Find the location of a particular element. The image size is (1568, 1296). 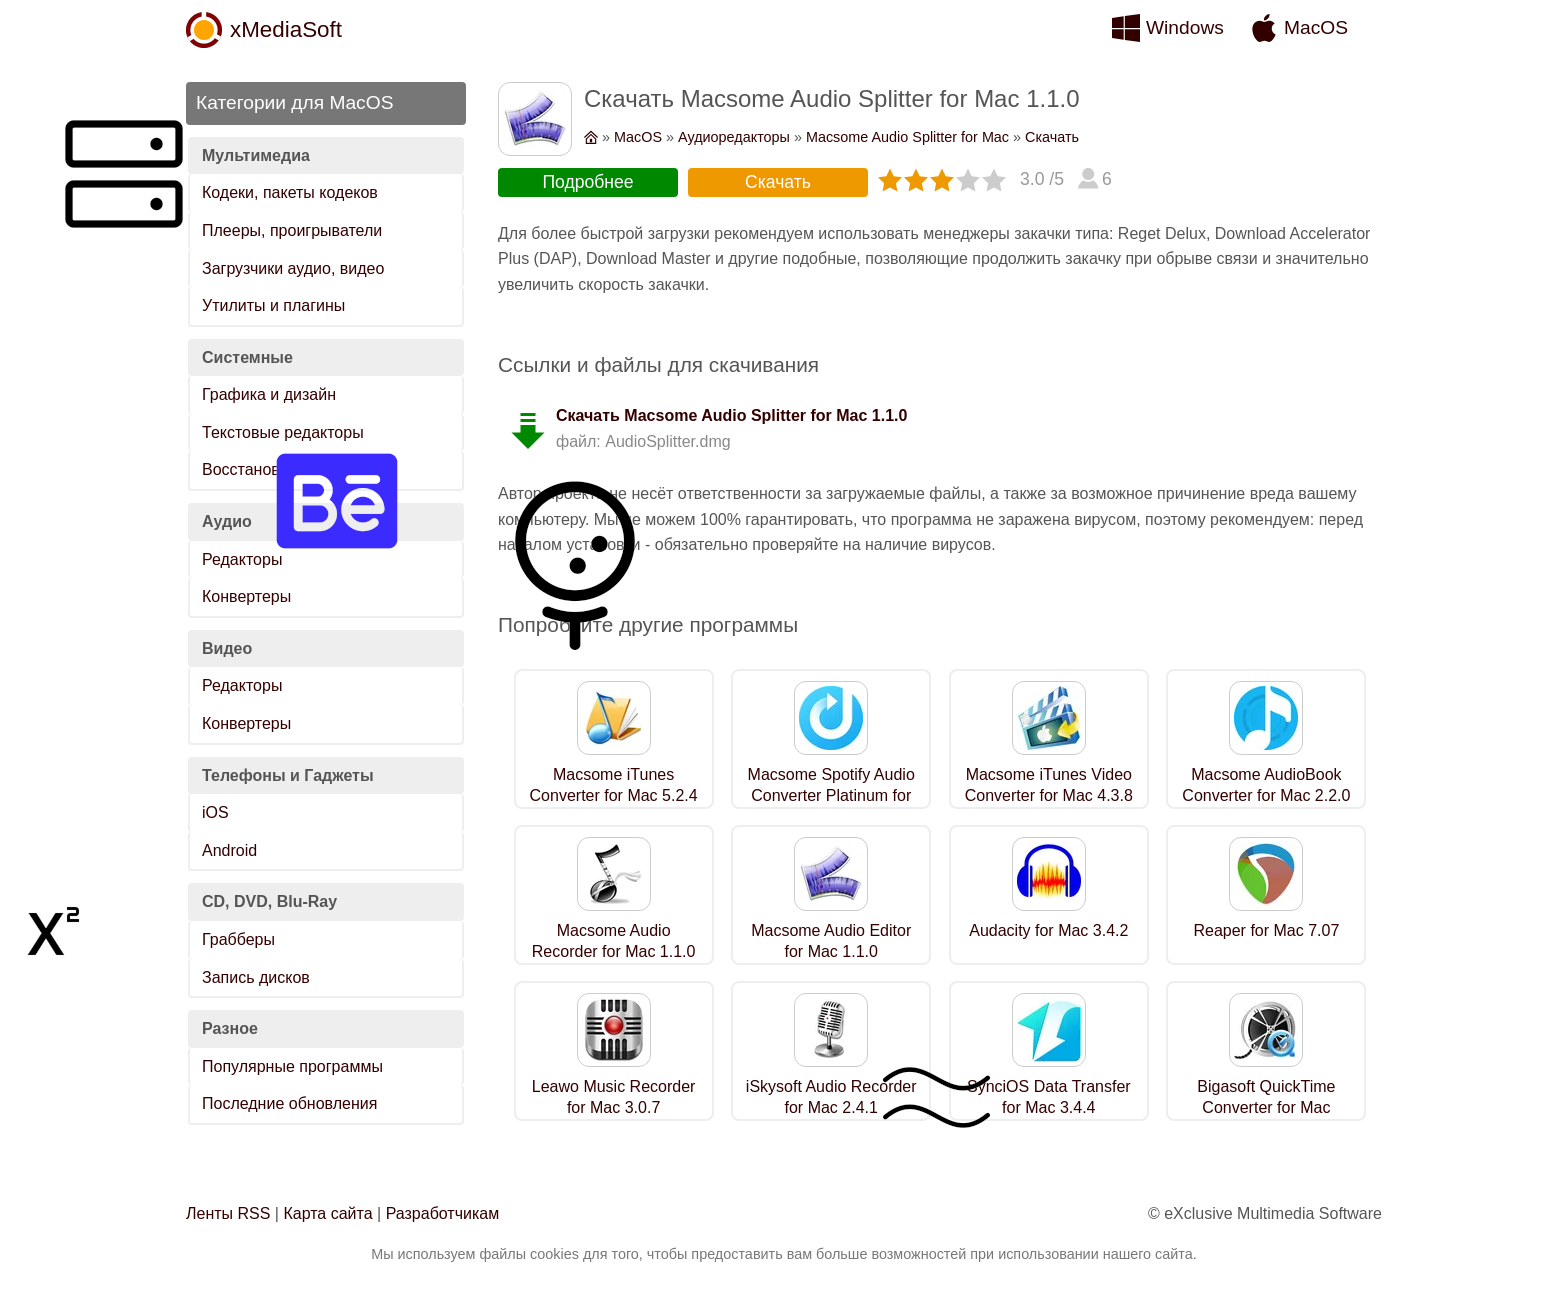

view behance portfolio is located at coordinates (337, 501).